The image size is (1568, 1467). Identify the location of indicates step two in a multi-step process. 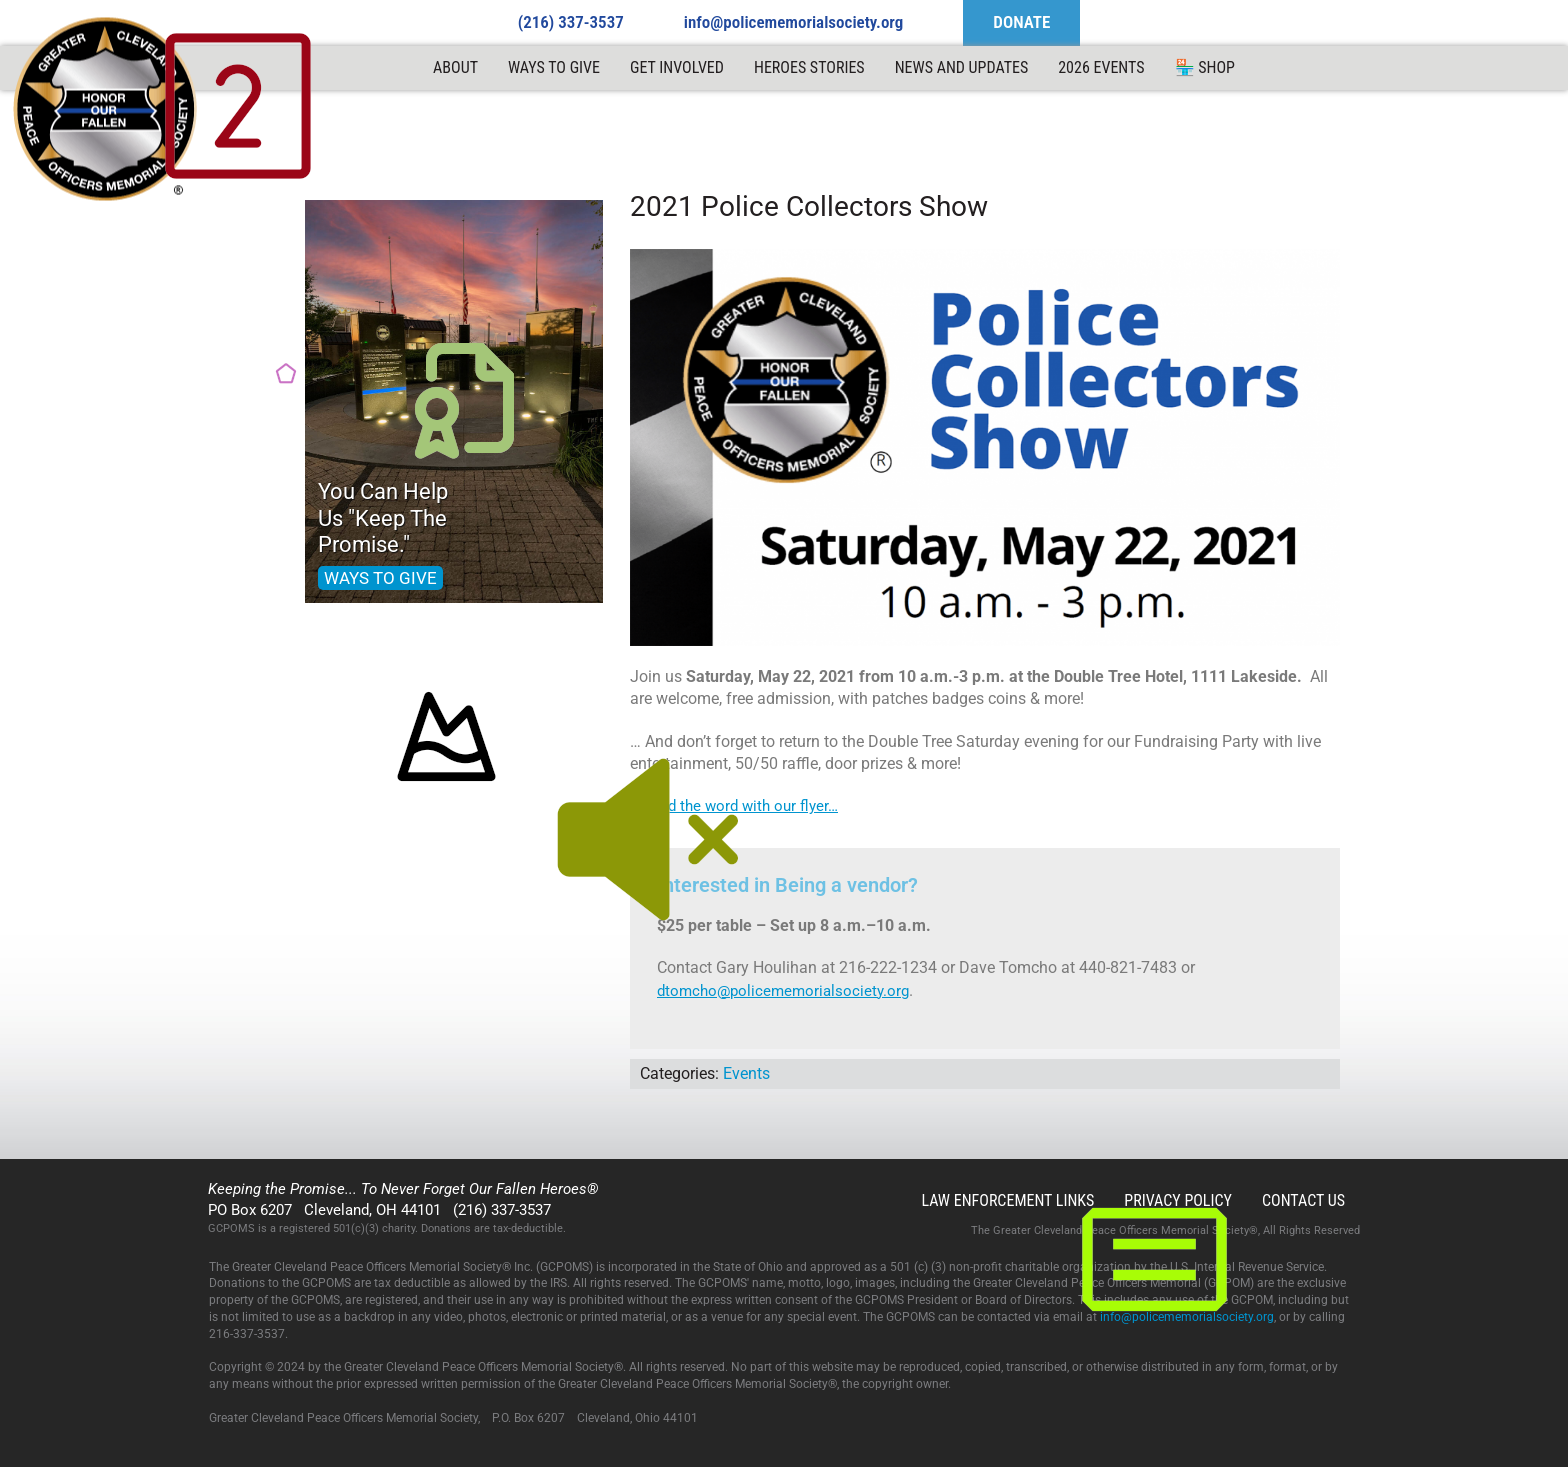
(238, 106).